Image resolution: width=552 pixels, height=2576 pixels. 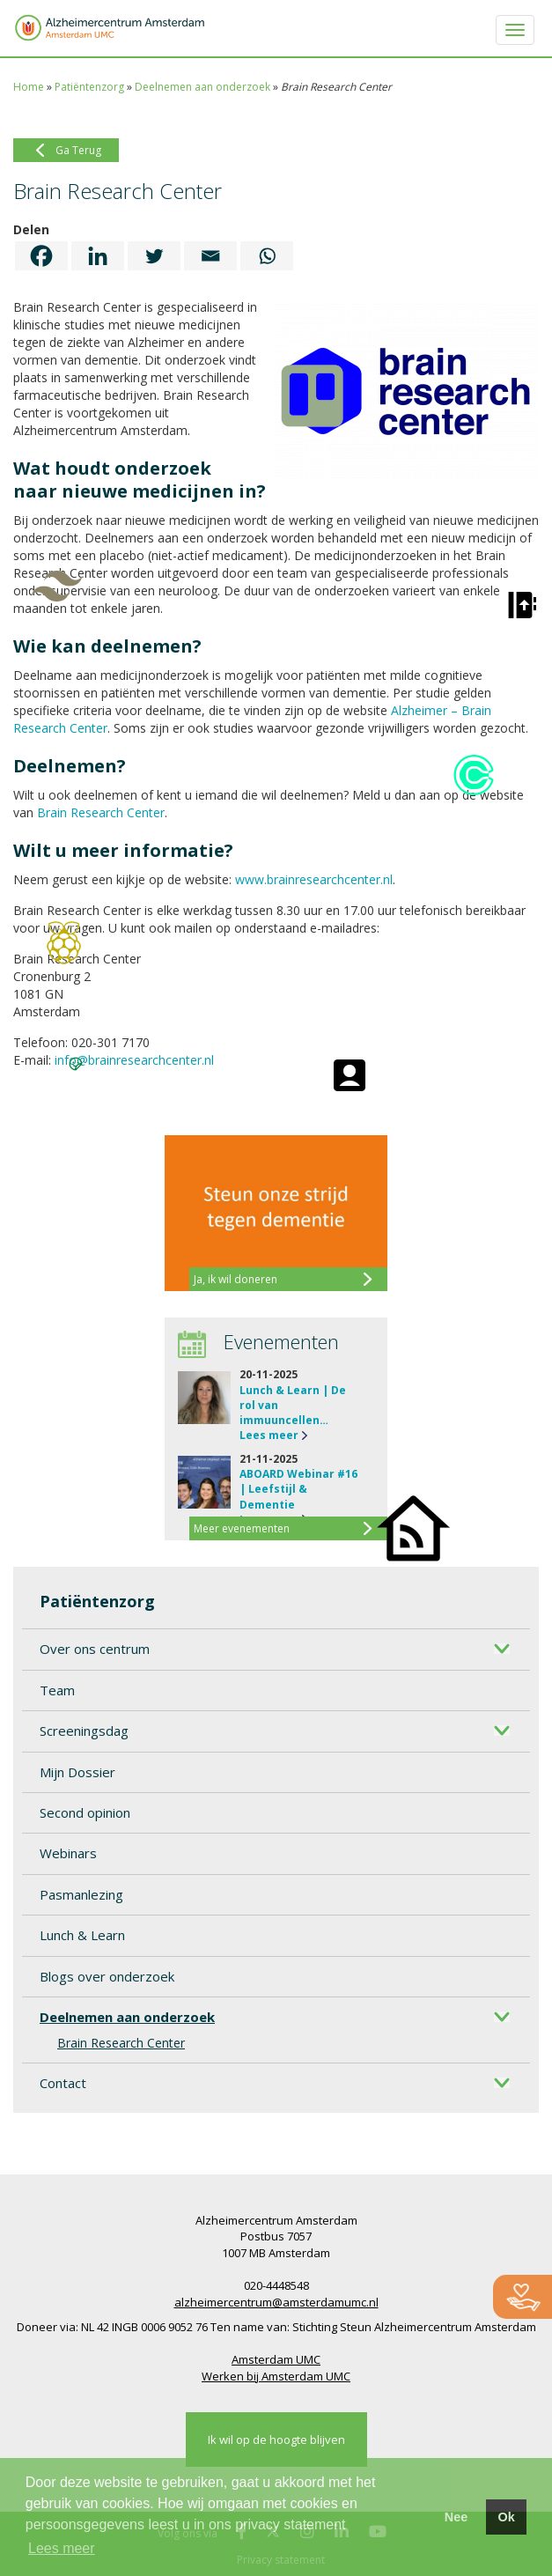 I want to click on raspberry pi brand logo, so click(x=63, y=942).